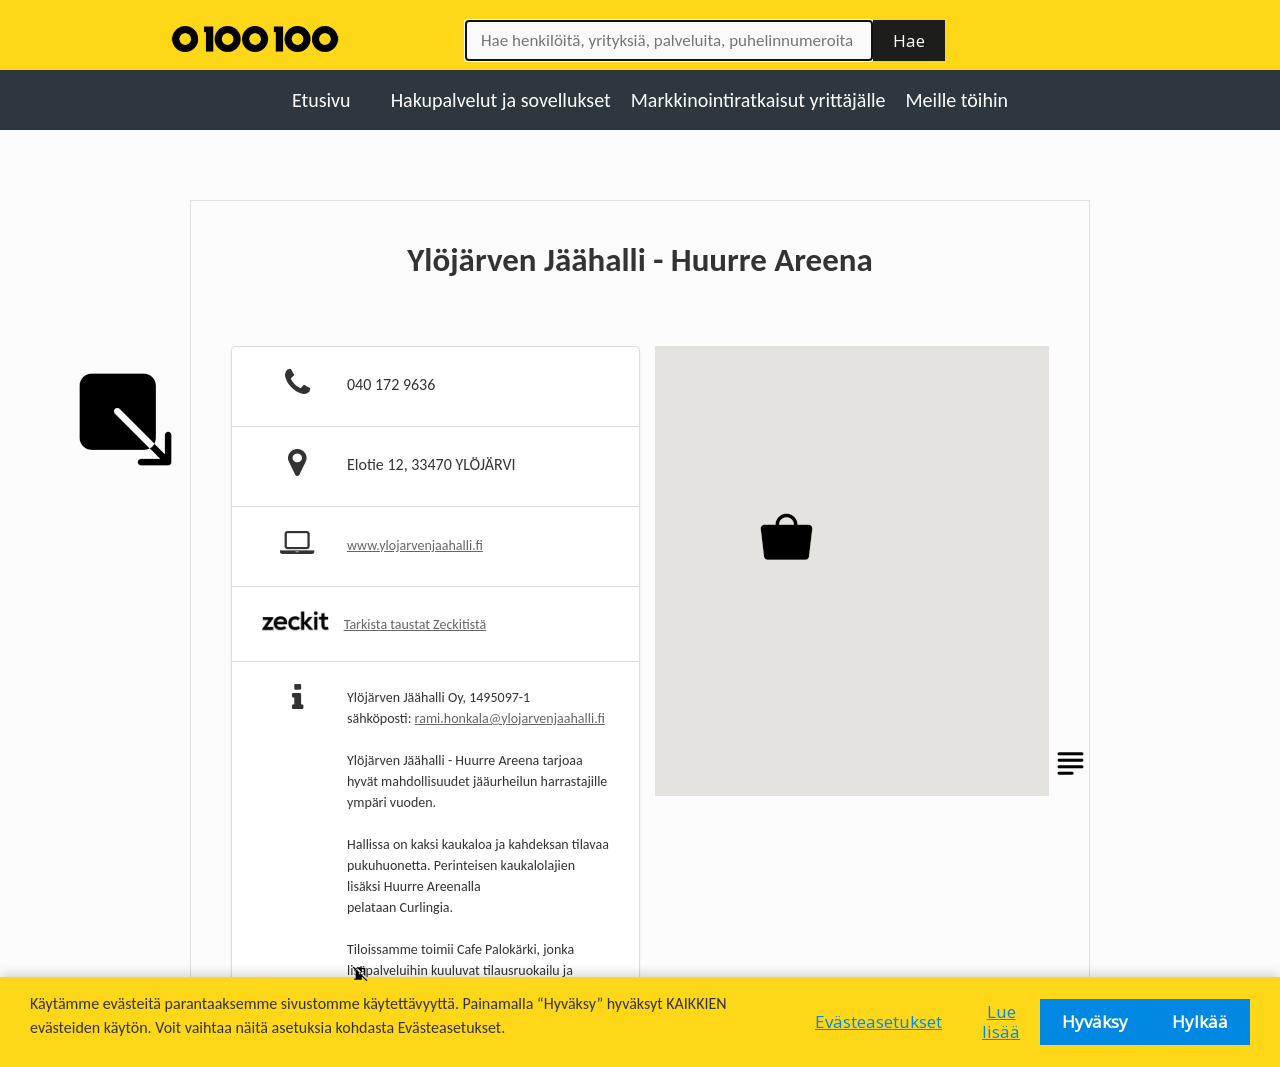 This screenshot has width=1280, height=1067. Describe the element at coordinates (786, 539) in the screenshot. I see `view your shopping bag` at that location.